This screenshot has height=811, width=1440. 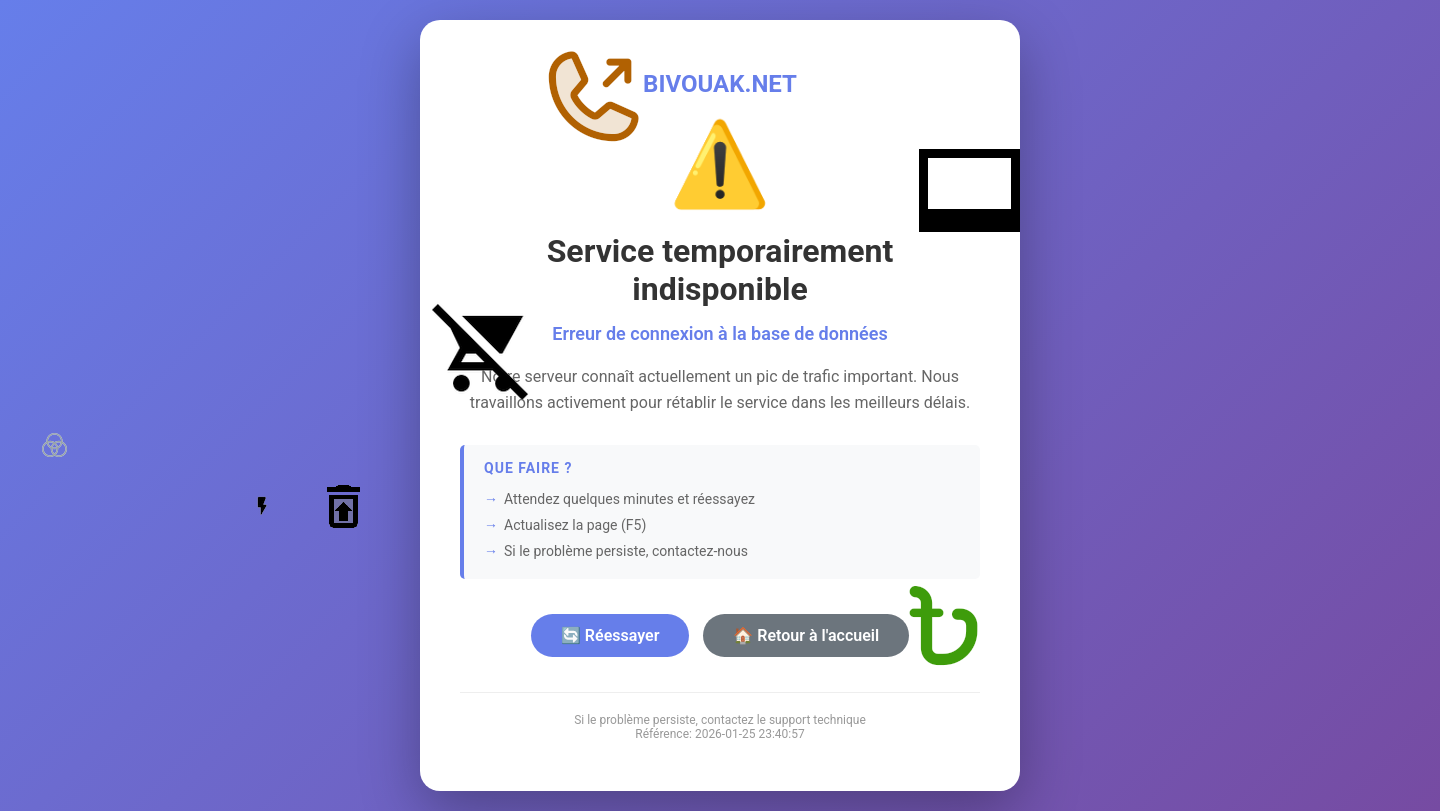 I want to click on turn on camera flash, so click(x=262, y=506).